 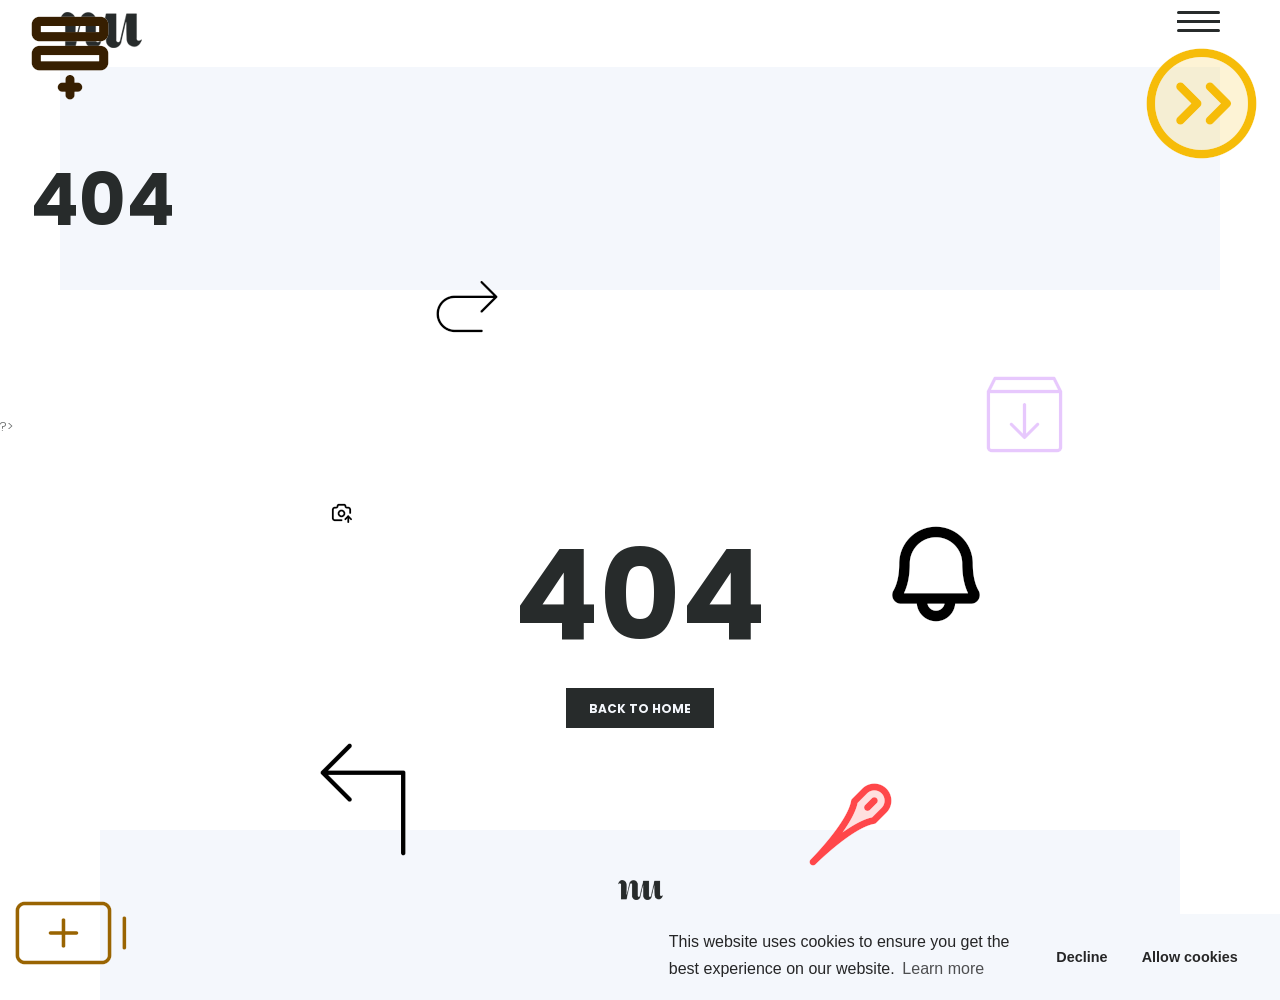 What do you see at coordinates (850, 824) in the screenshot?
I see `access sewing or crafting tools` at bounding box center [850, 824].